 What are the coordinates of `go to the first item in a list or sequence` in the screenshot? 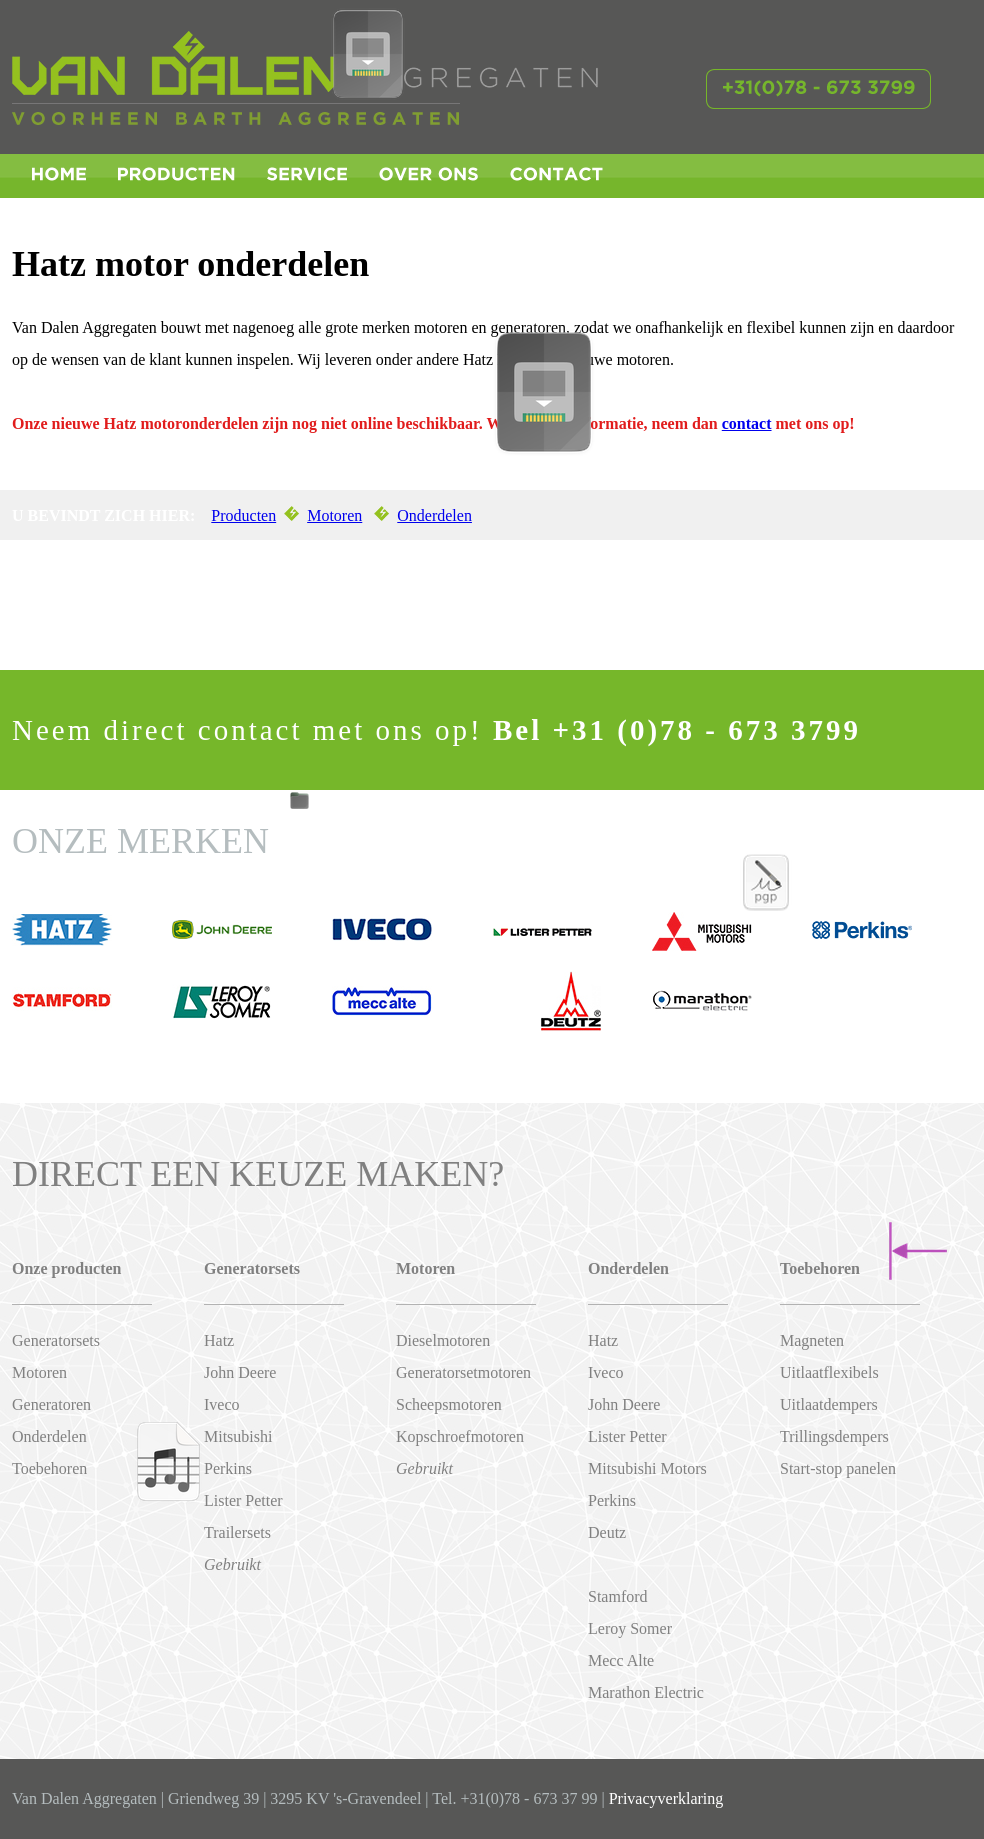 It's located at (918, 1251).